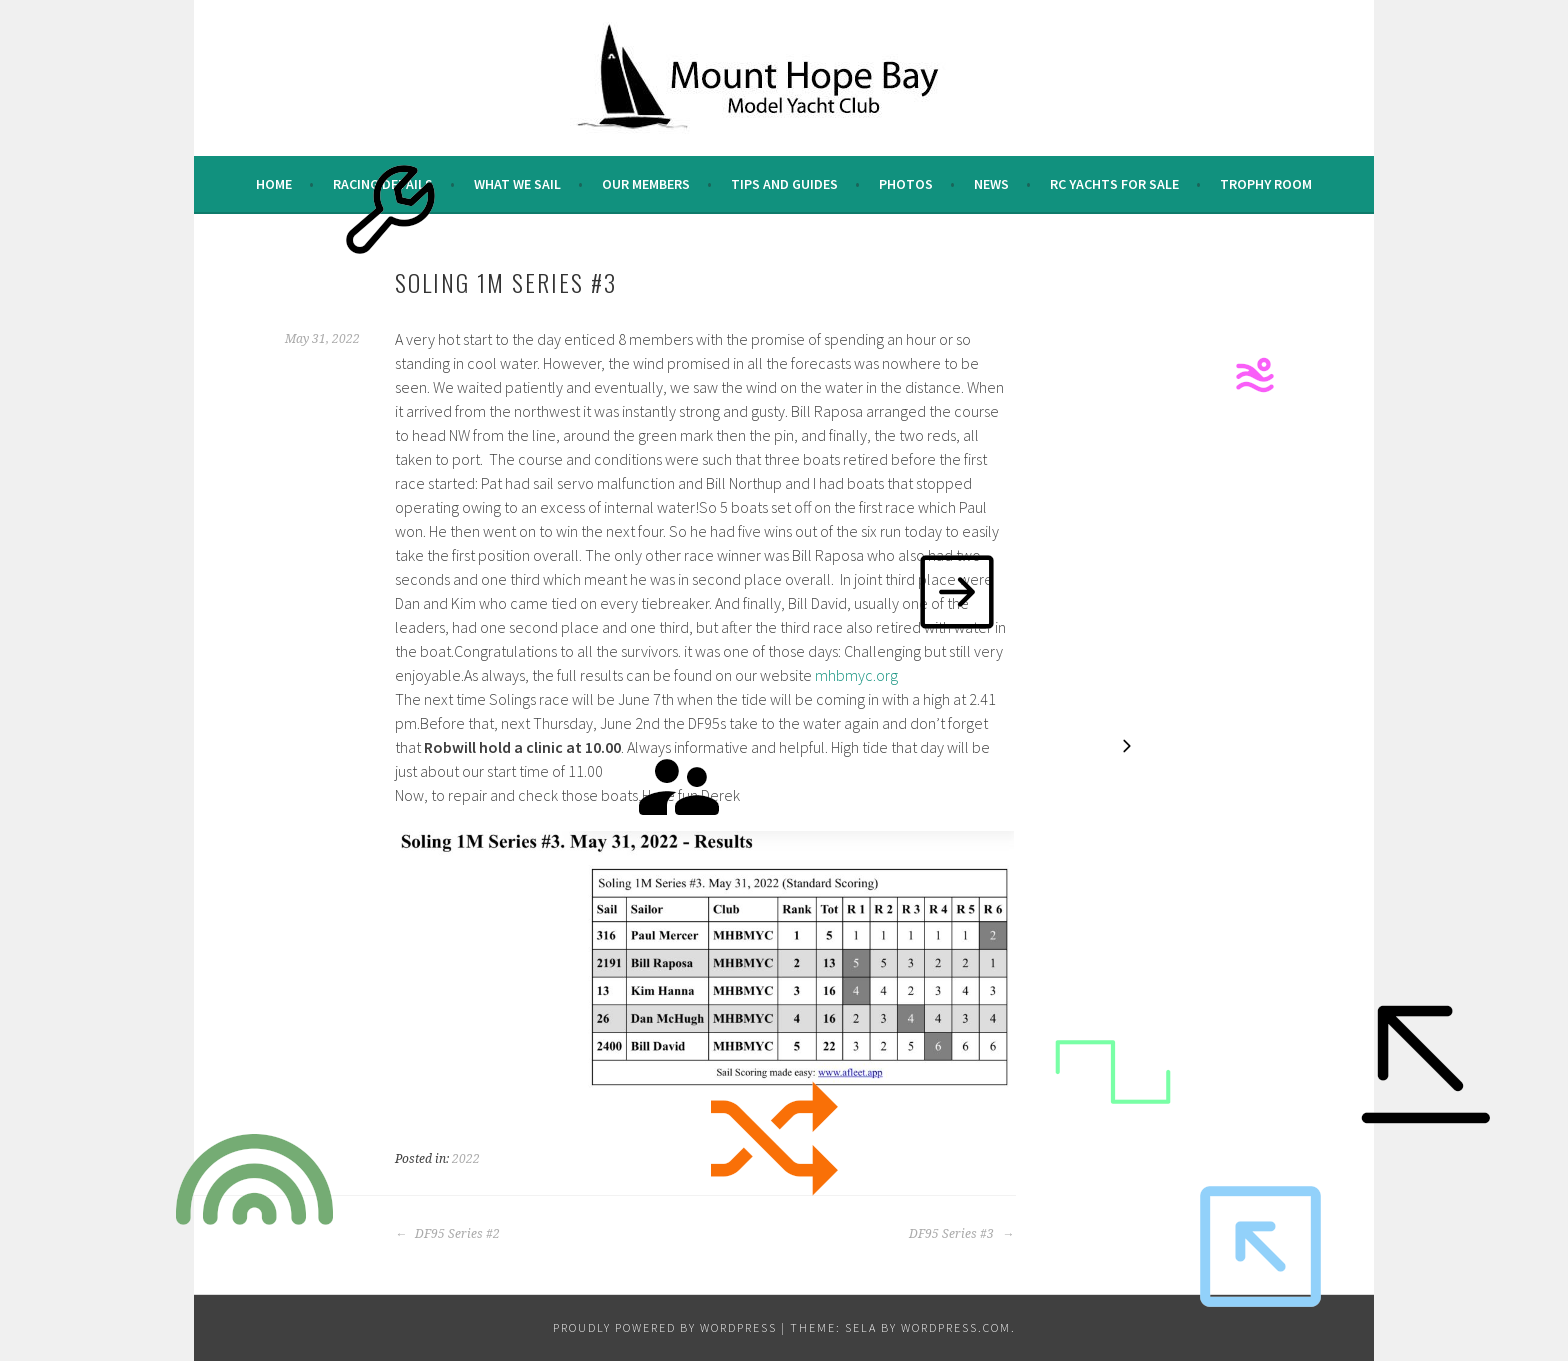  What do you see at coordinates (254, 1185) in the screenshot?
I see `indicates weather conditions showing a rainbow` at bounding box center [254, 1185].